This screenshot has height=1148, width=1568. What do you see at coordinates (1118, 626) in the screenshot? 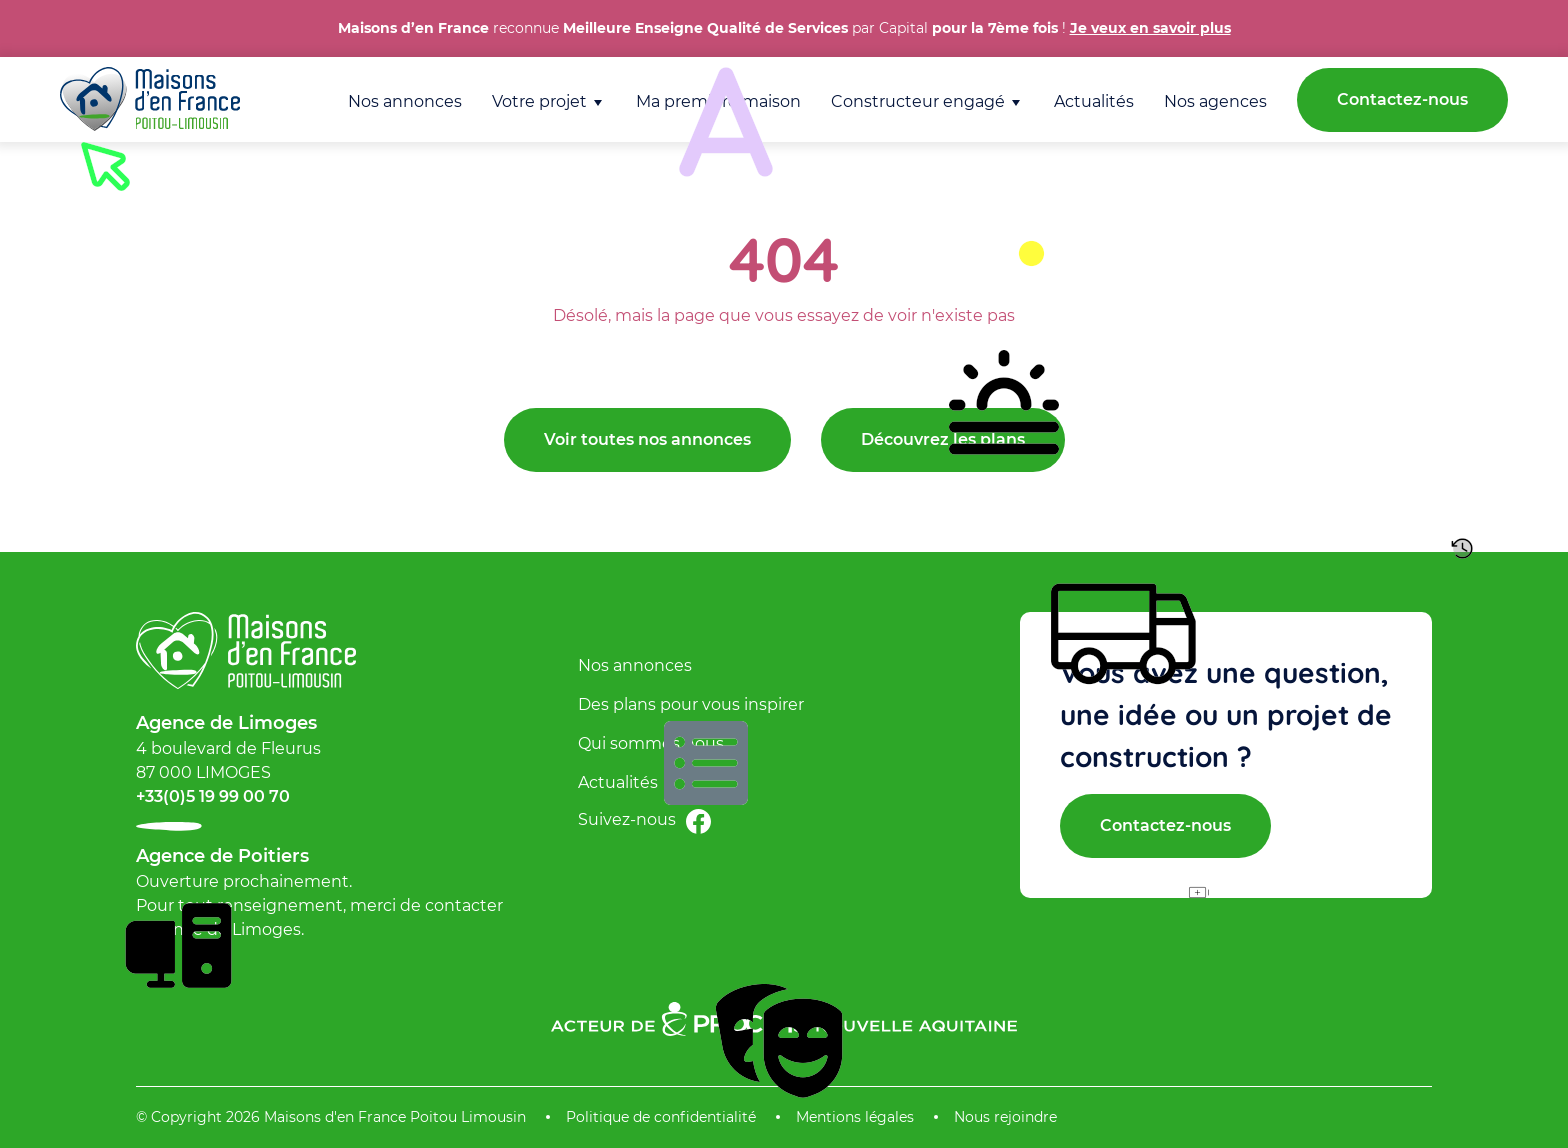
I see `track your delivery status` at bounding box center [1118, 626].